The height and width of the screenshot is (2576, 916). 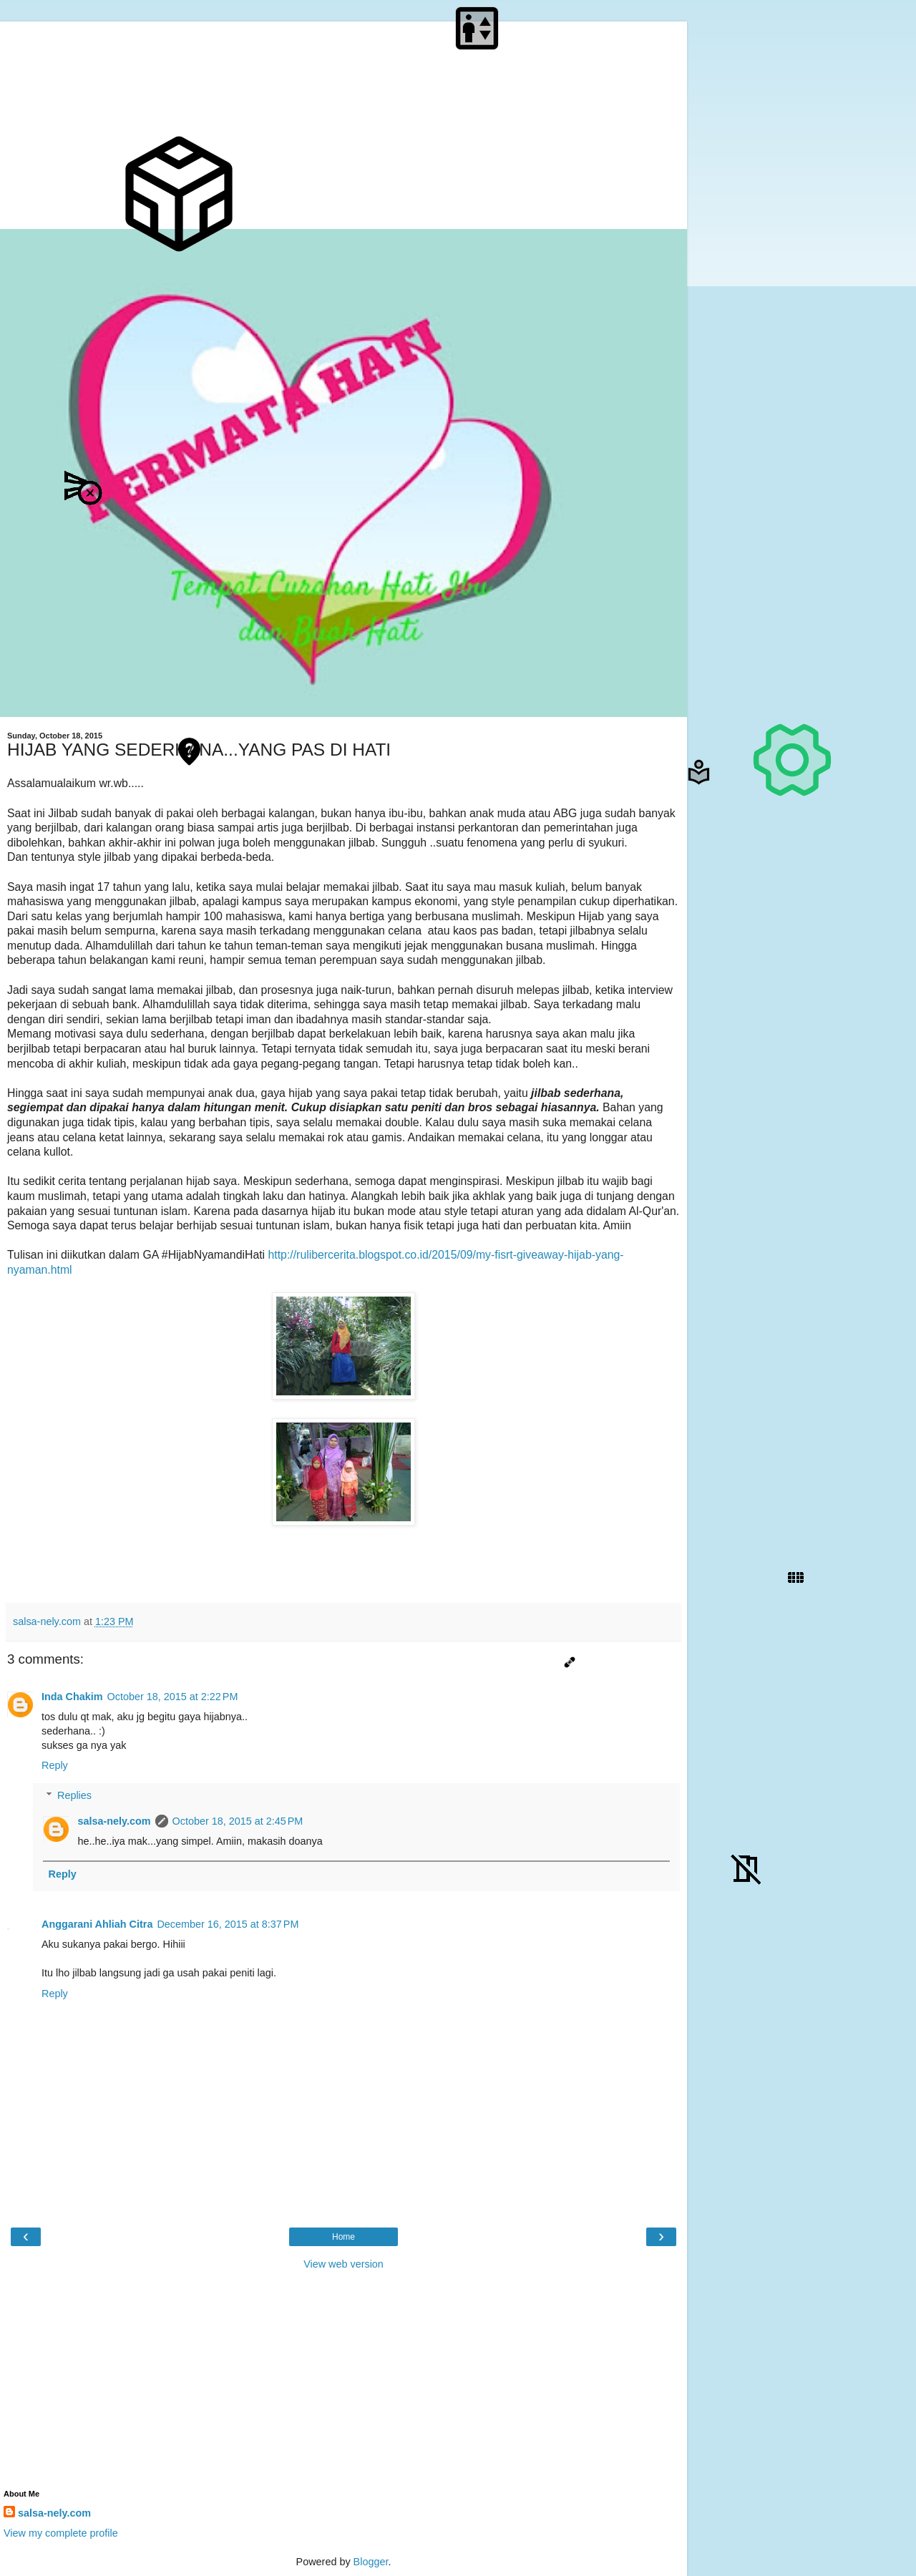 I want to click on access local library or reading resources, so click(x=698, y=772).